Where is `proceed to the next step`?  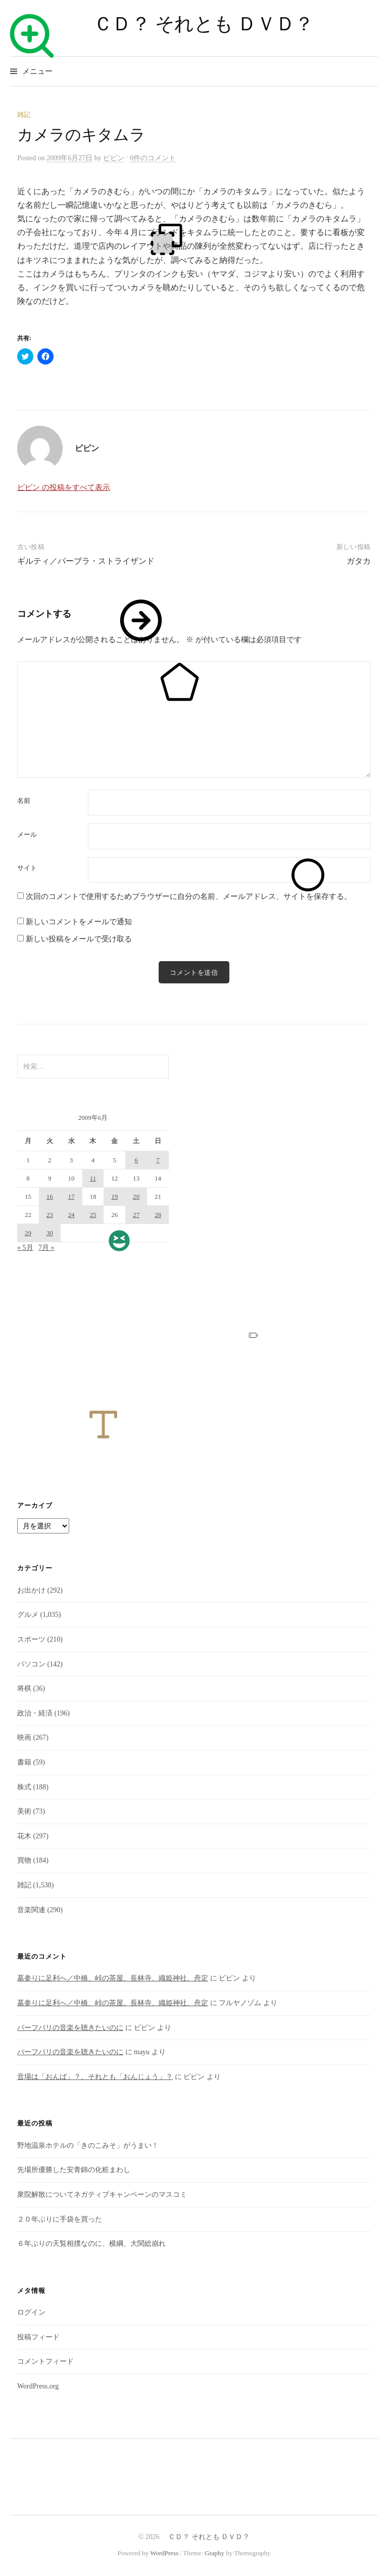 proceed to the next step is located at coordinates (141, 620).